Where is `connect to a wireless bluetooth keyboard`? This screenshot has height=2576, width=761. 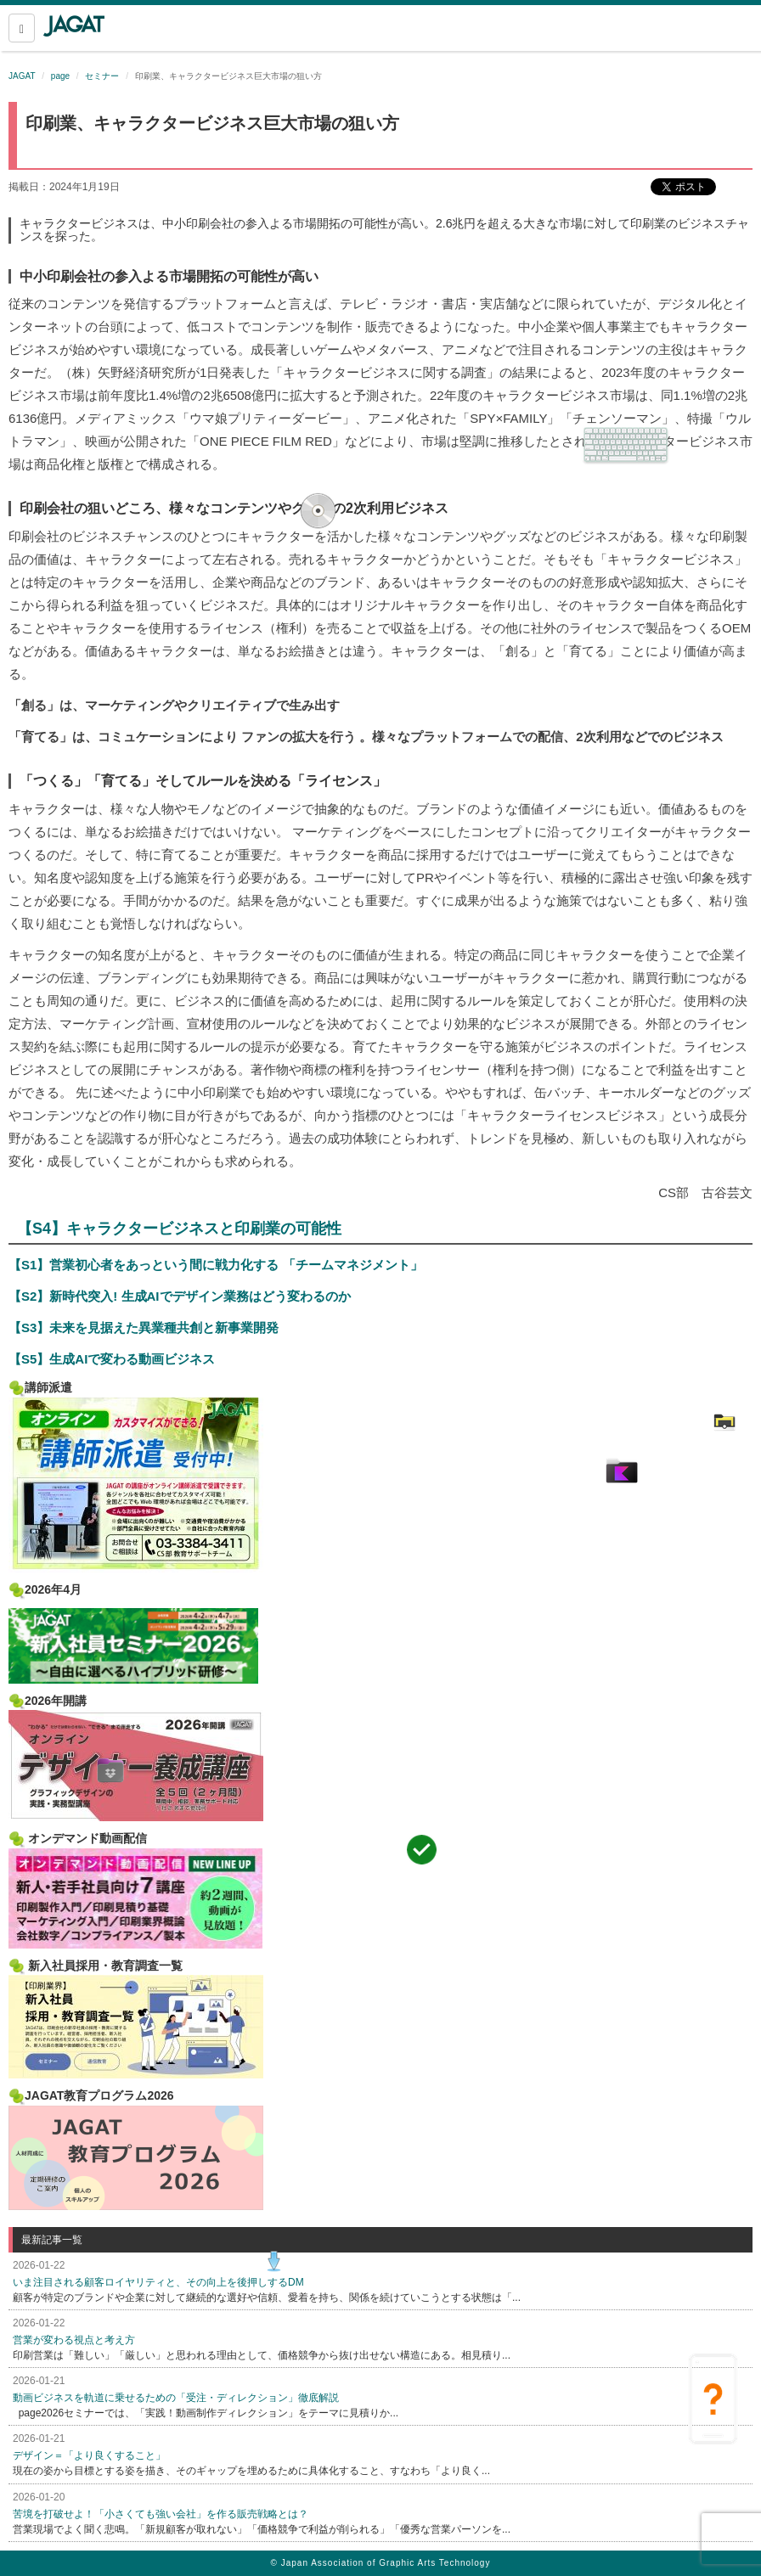
connect to a wireless bluetooth keyboard is located at coordinates (625, 444).